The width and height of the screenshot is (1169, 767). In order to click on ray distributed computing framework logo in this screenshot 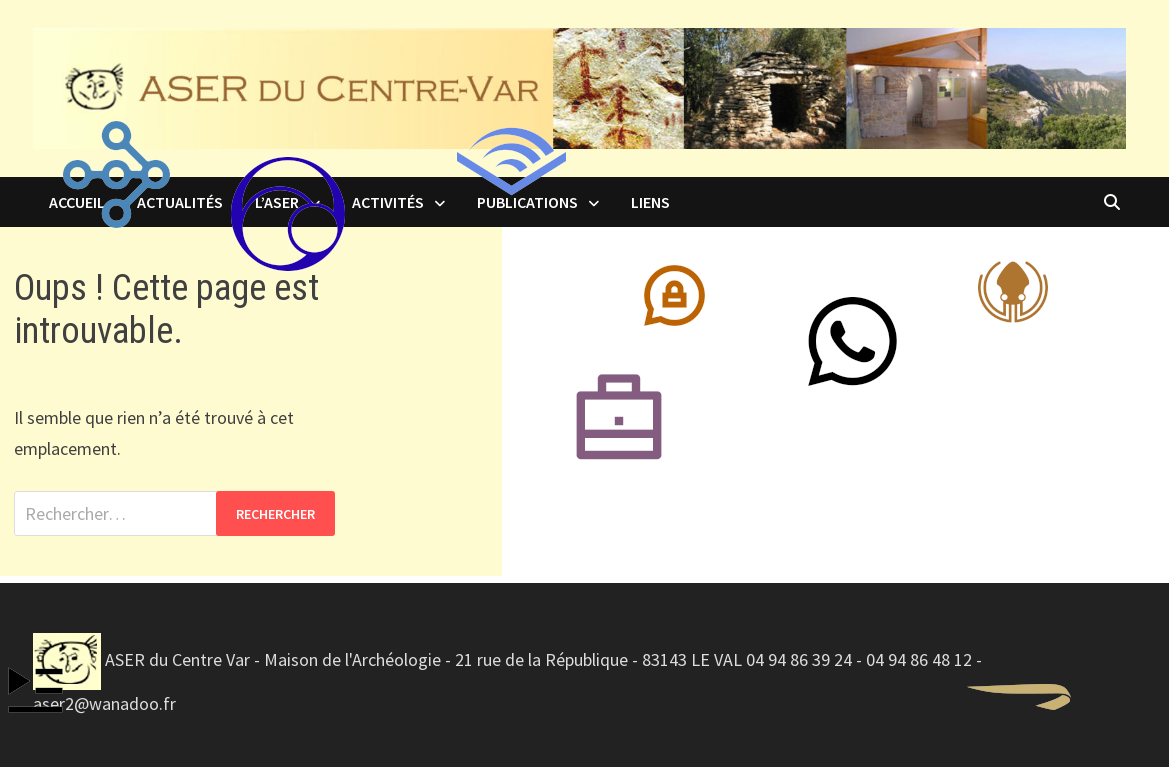, I will do `click(116, 174)`.